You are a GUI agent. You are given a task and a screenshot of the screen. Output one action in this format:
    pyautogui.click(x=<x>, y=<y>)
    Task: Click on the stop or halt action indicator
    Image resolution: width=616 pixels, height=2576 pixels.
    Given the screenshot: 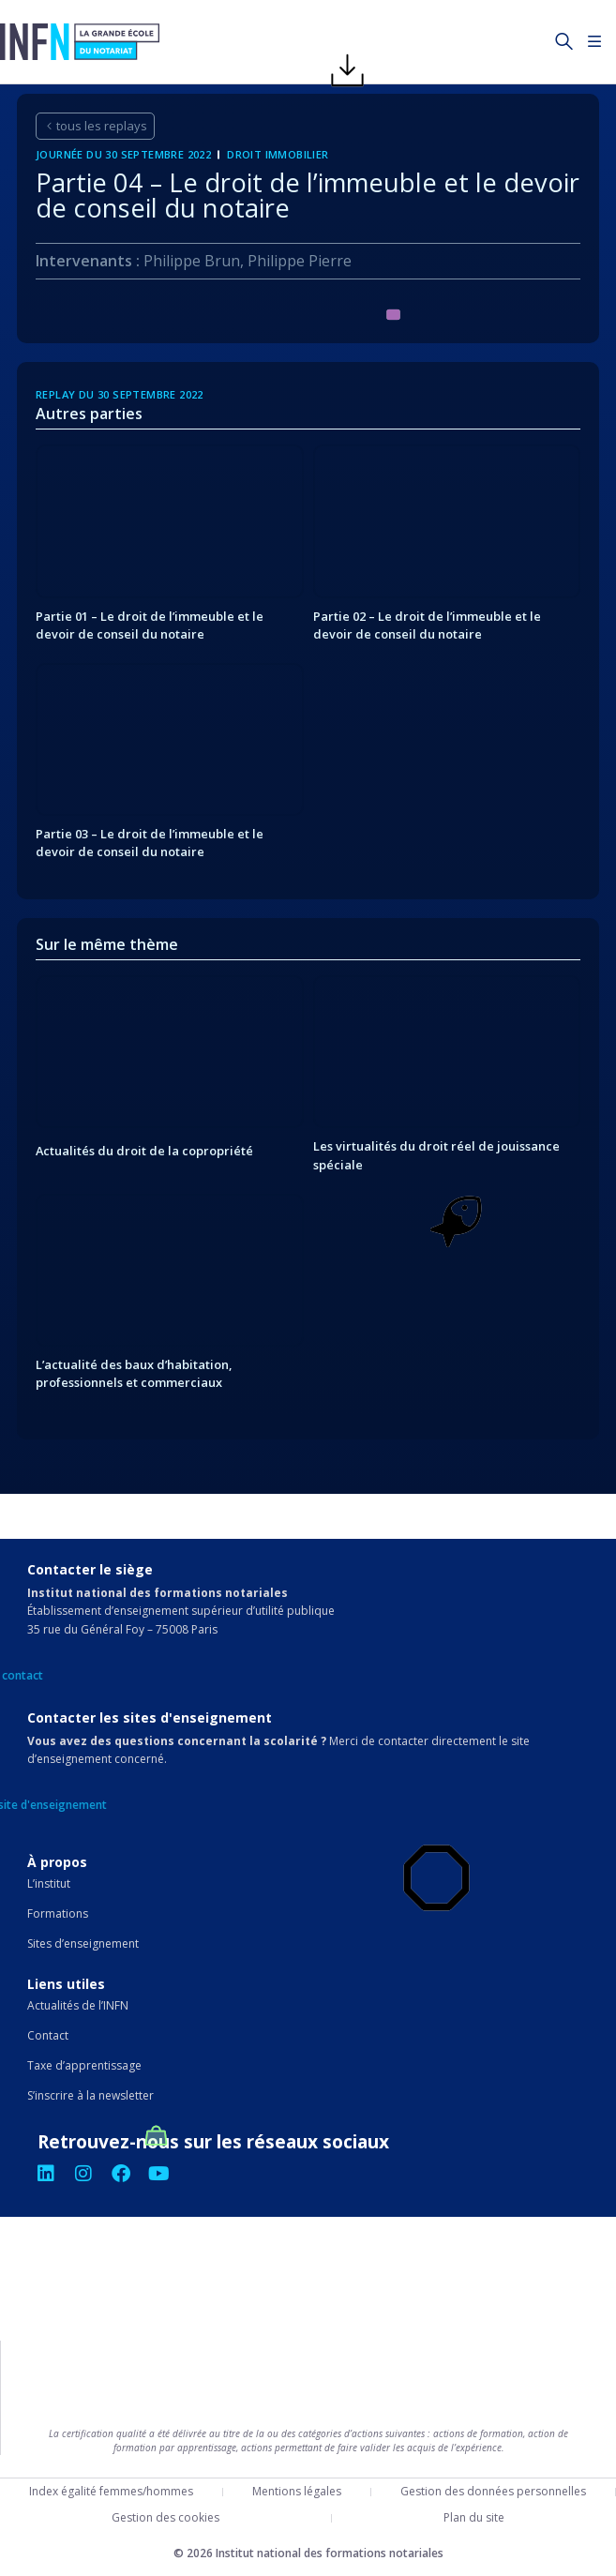 What is the action you would take?
    pyautogui.click(x=436, y=1877)
    